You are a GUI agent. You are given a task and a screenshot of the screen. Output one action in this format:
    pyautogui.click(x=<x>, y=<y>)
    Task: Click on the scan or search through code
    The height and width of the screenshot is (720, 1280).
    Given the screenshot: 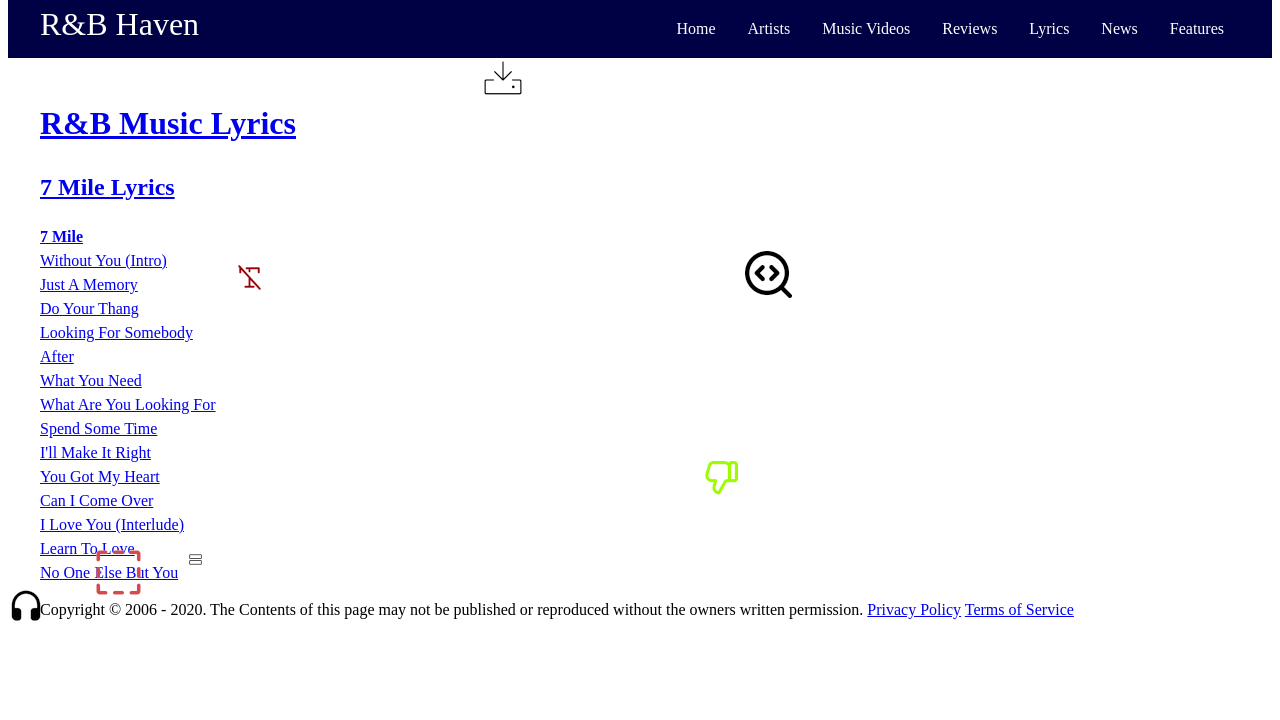 What is the action you would take?
    pyautogui.click(x=768, y=274)
    